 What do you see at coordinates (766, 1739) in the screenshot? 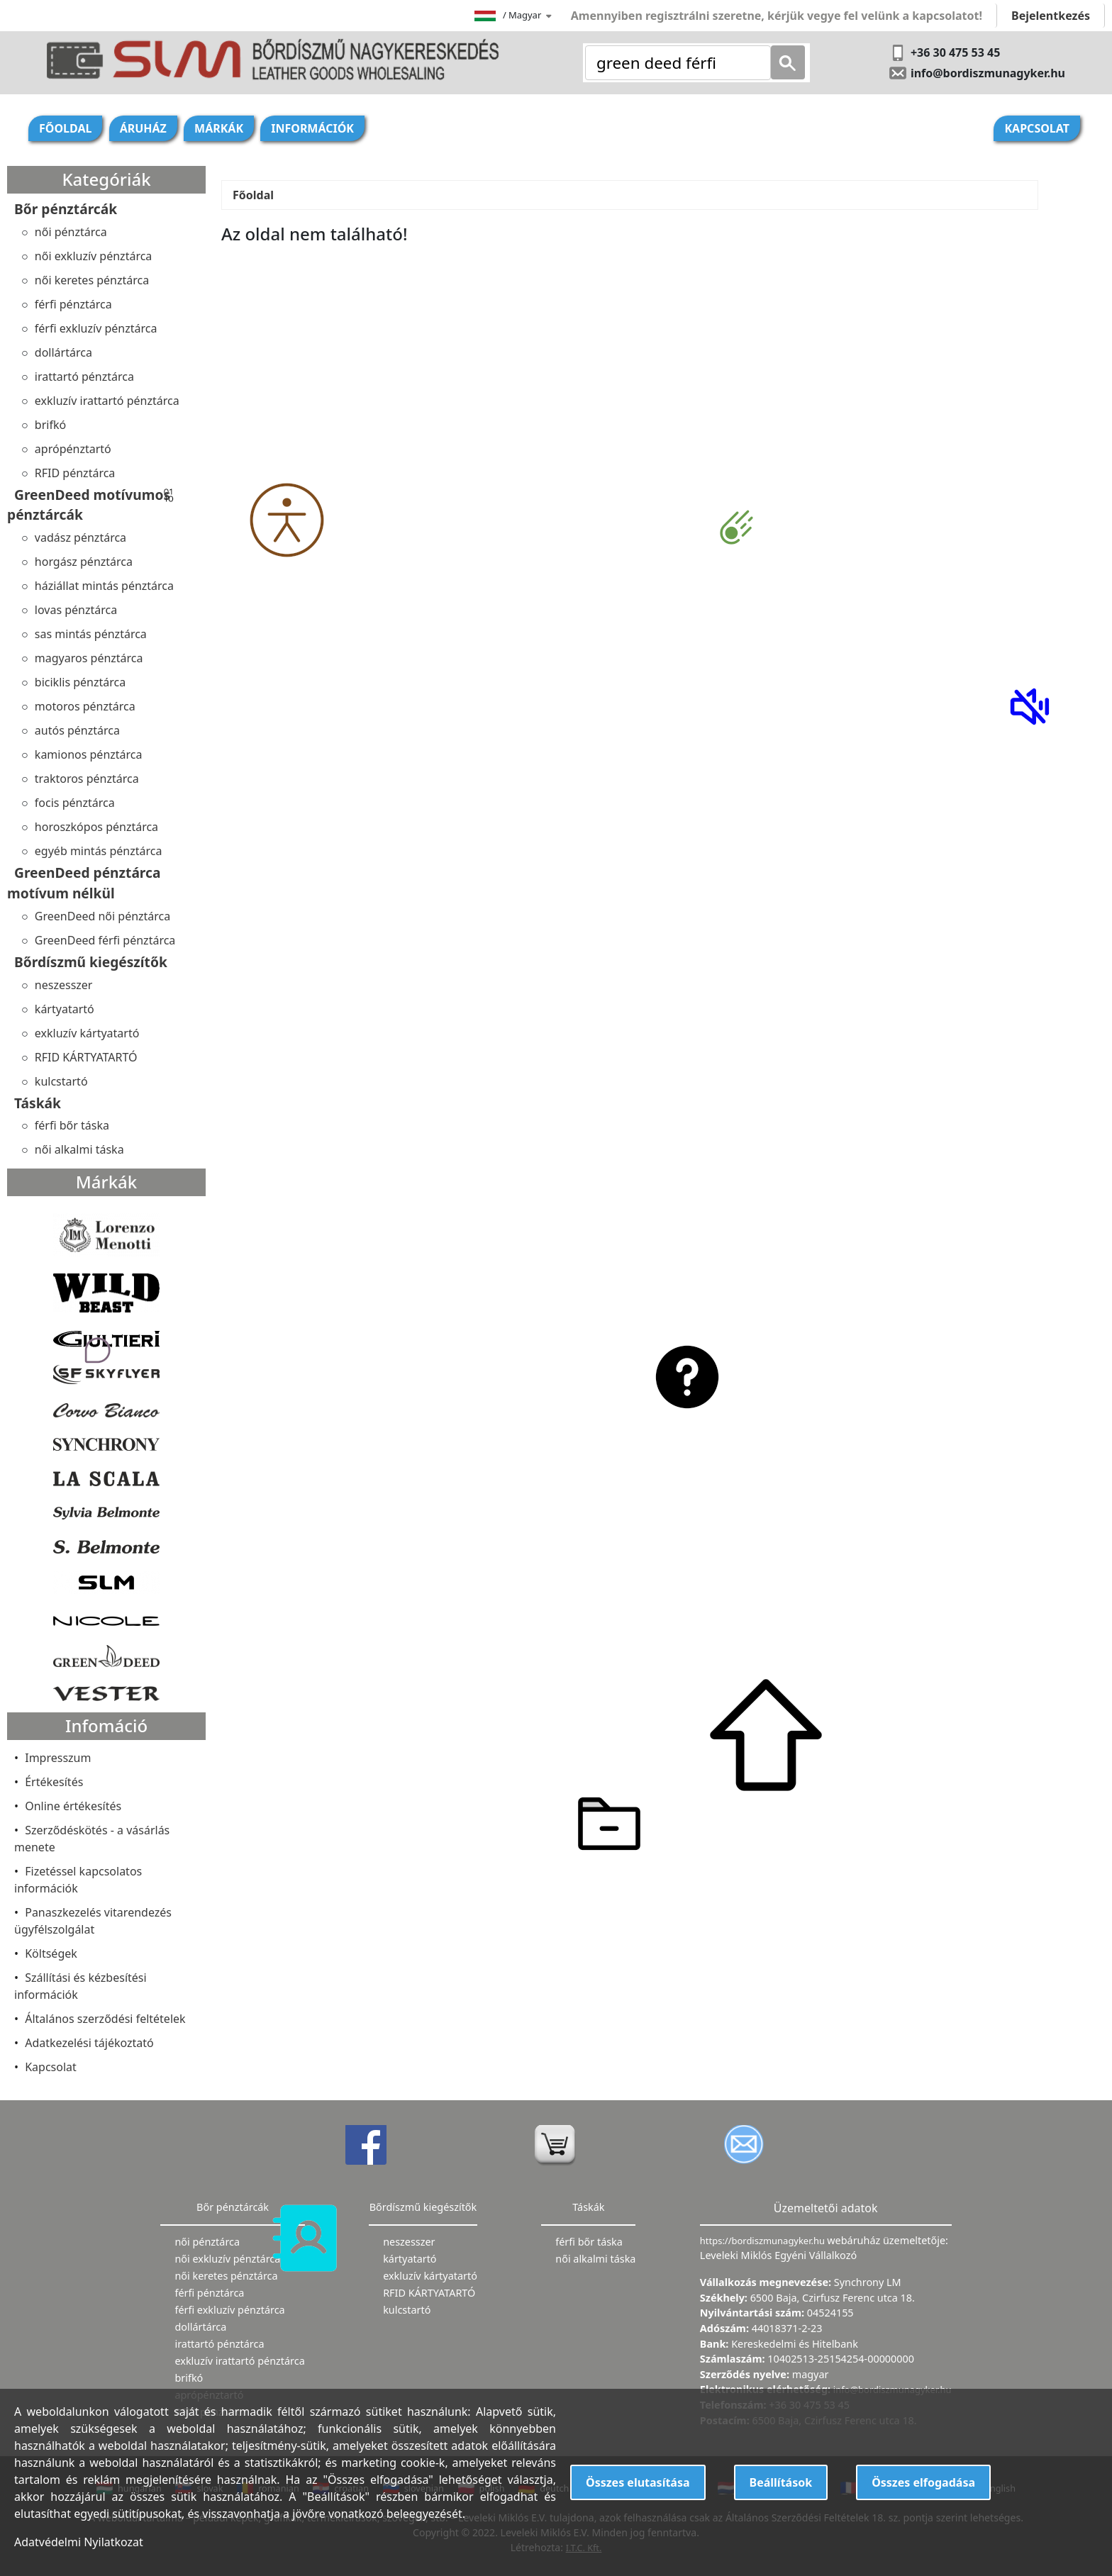
I see `upload a file or content` at bounding box center [766, 1739].